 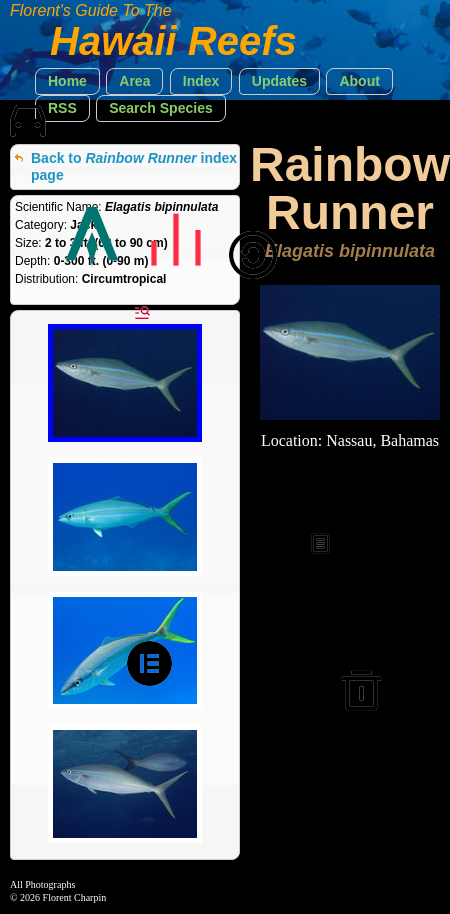 I want to click on access vehicle or driving settings, so click(x=28, y=119).